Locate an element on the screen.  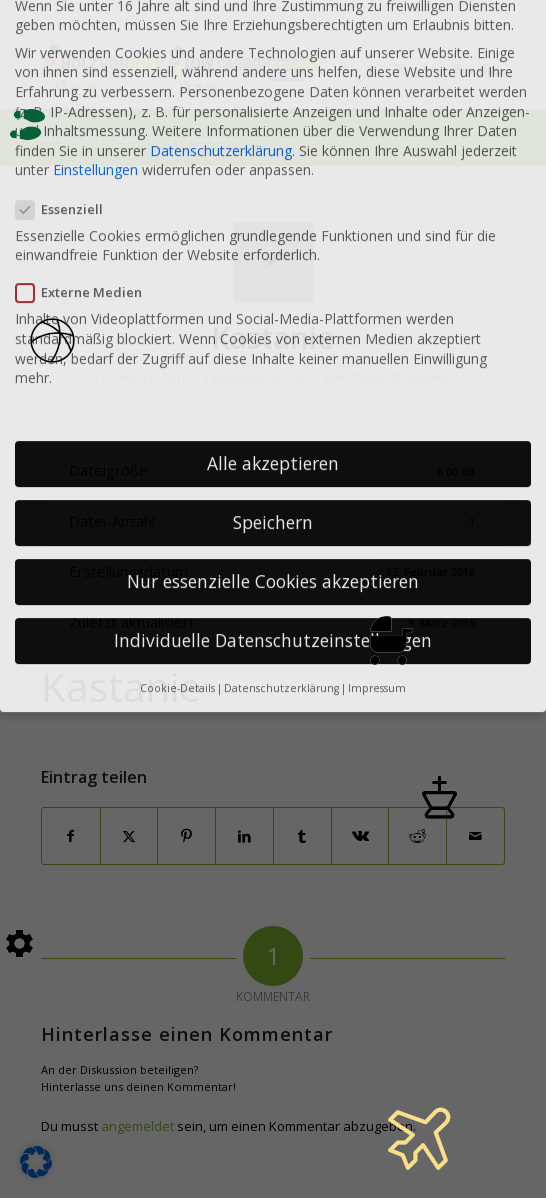
open settings menu is located at coordinates (19, 943).